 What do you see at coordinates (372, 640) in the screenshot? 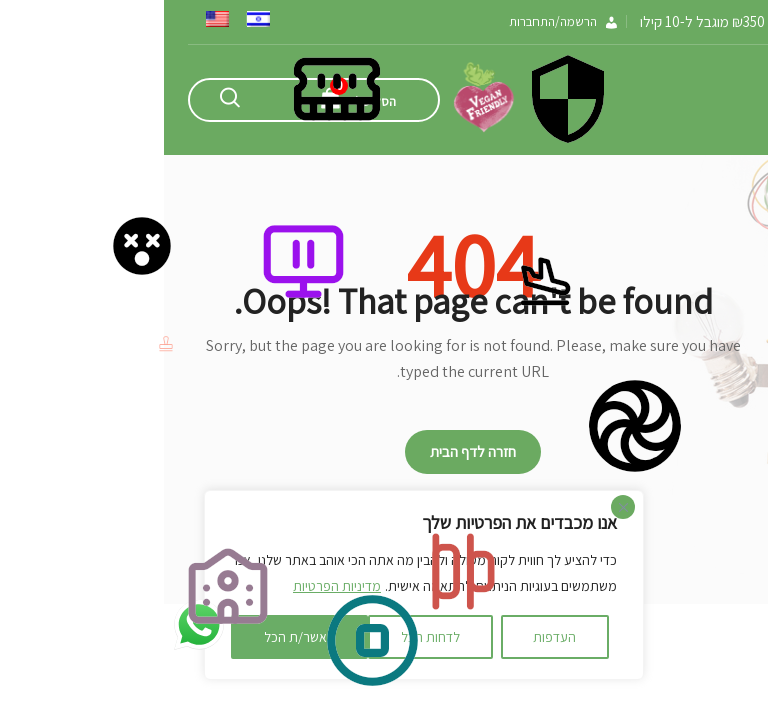
I see `stop playback or recording` at bounding box center [372, 640].